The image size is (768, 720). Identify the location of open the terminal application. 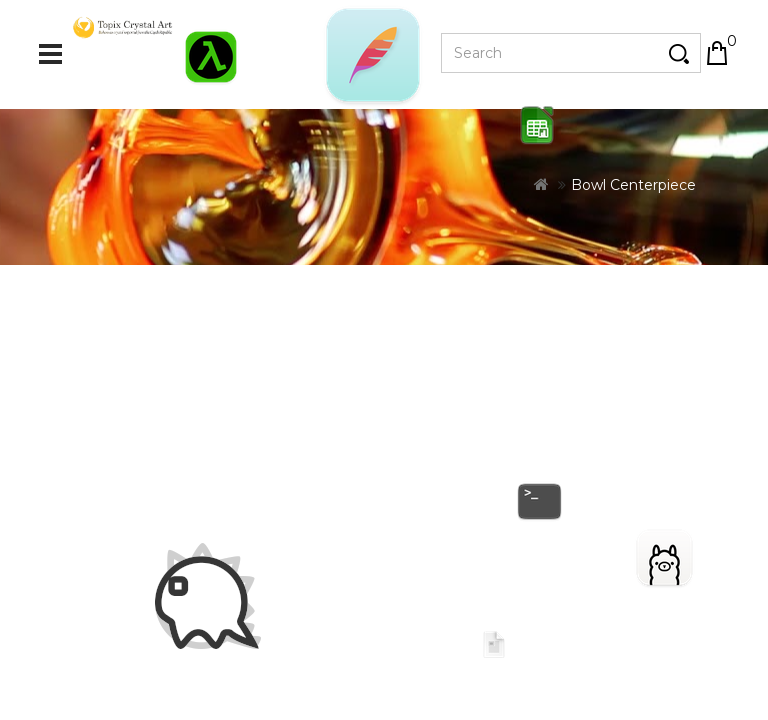
(539, 501).